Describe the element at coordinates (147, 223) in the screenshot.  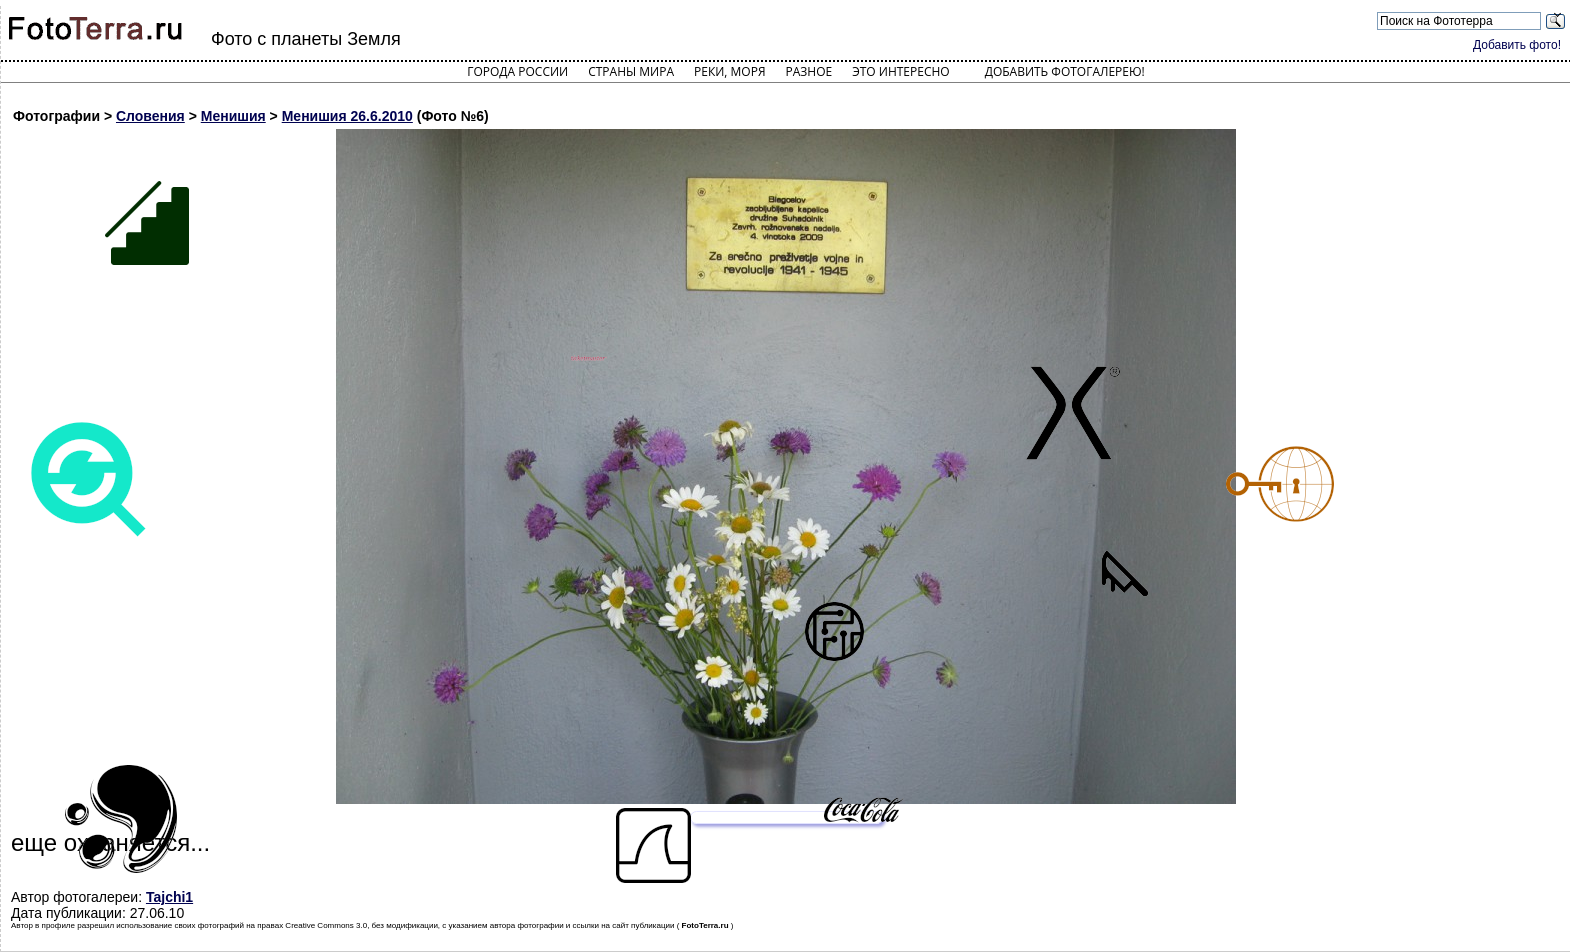
I see `open levels.fyi app or website` at that location.